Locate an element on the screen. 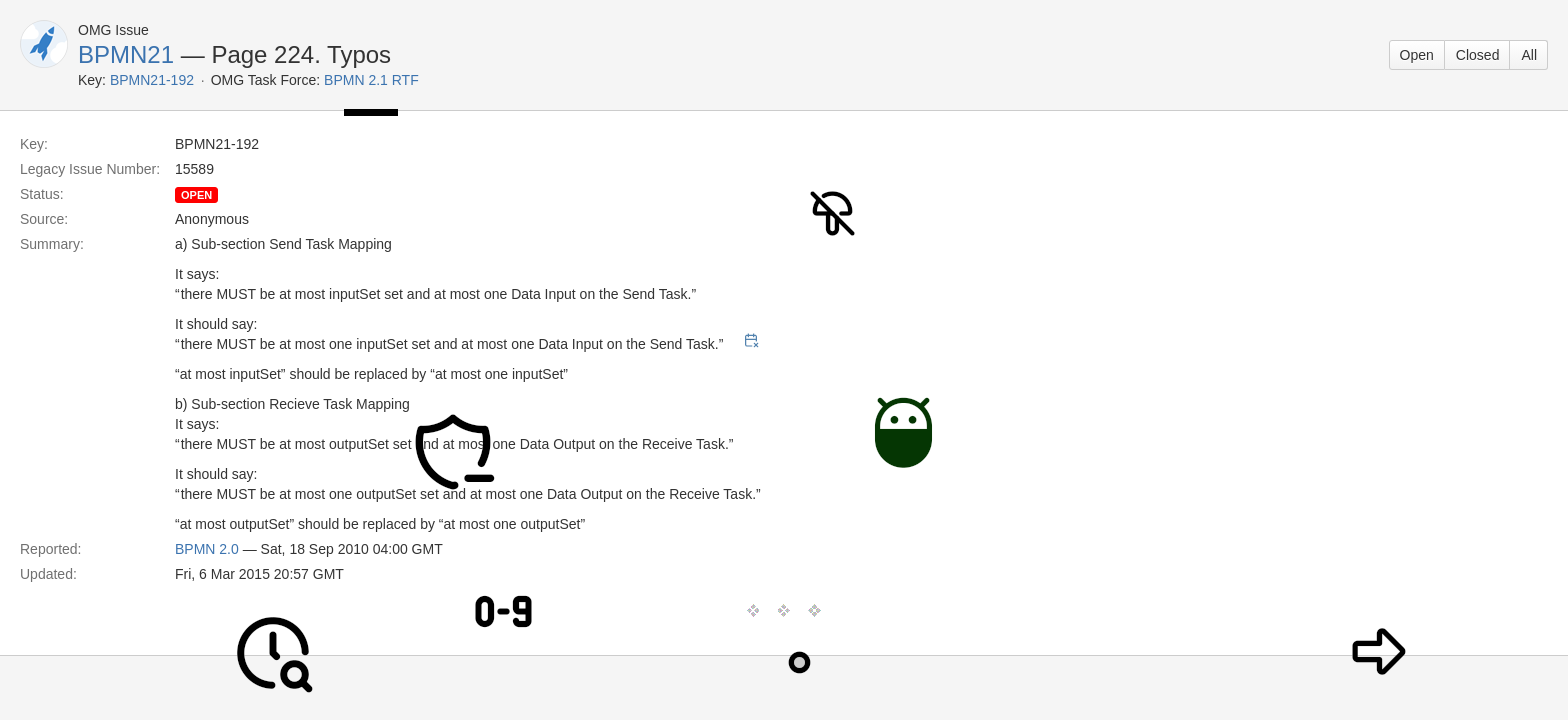 This screenshot has height=720, width=1568. android device or app settings is located at coordinates (903, 431).